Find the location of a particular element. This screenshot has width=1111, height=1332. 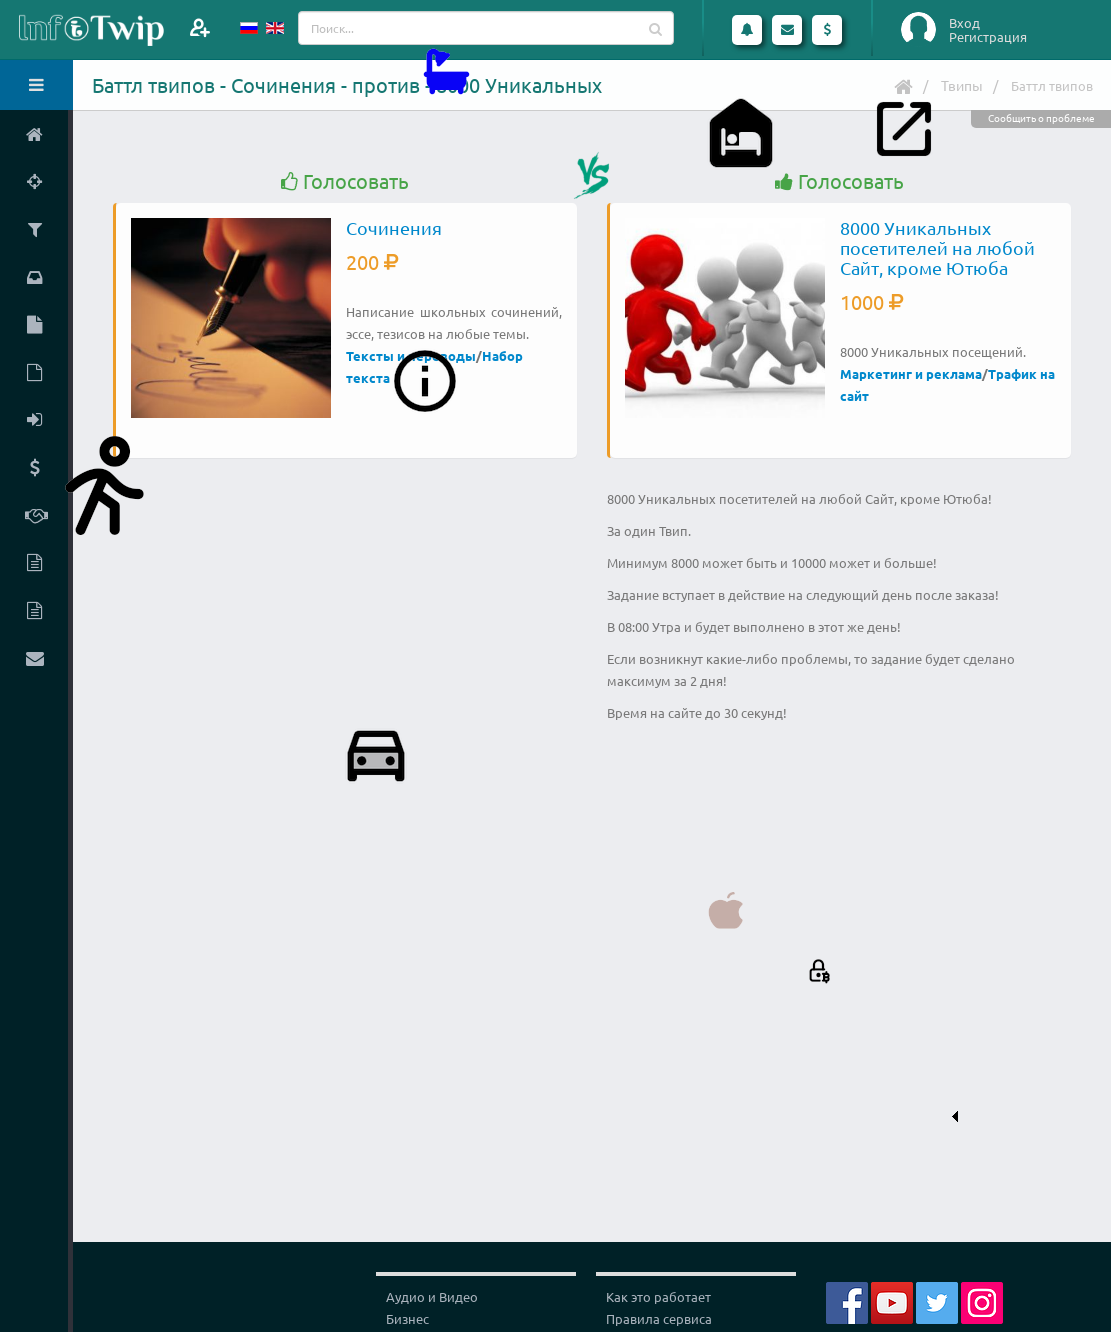

indicates bathroom amenities available is located at coordinates (446, 71).